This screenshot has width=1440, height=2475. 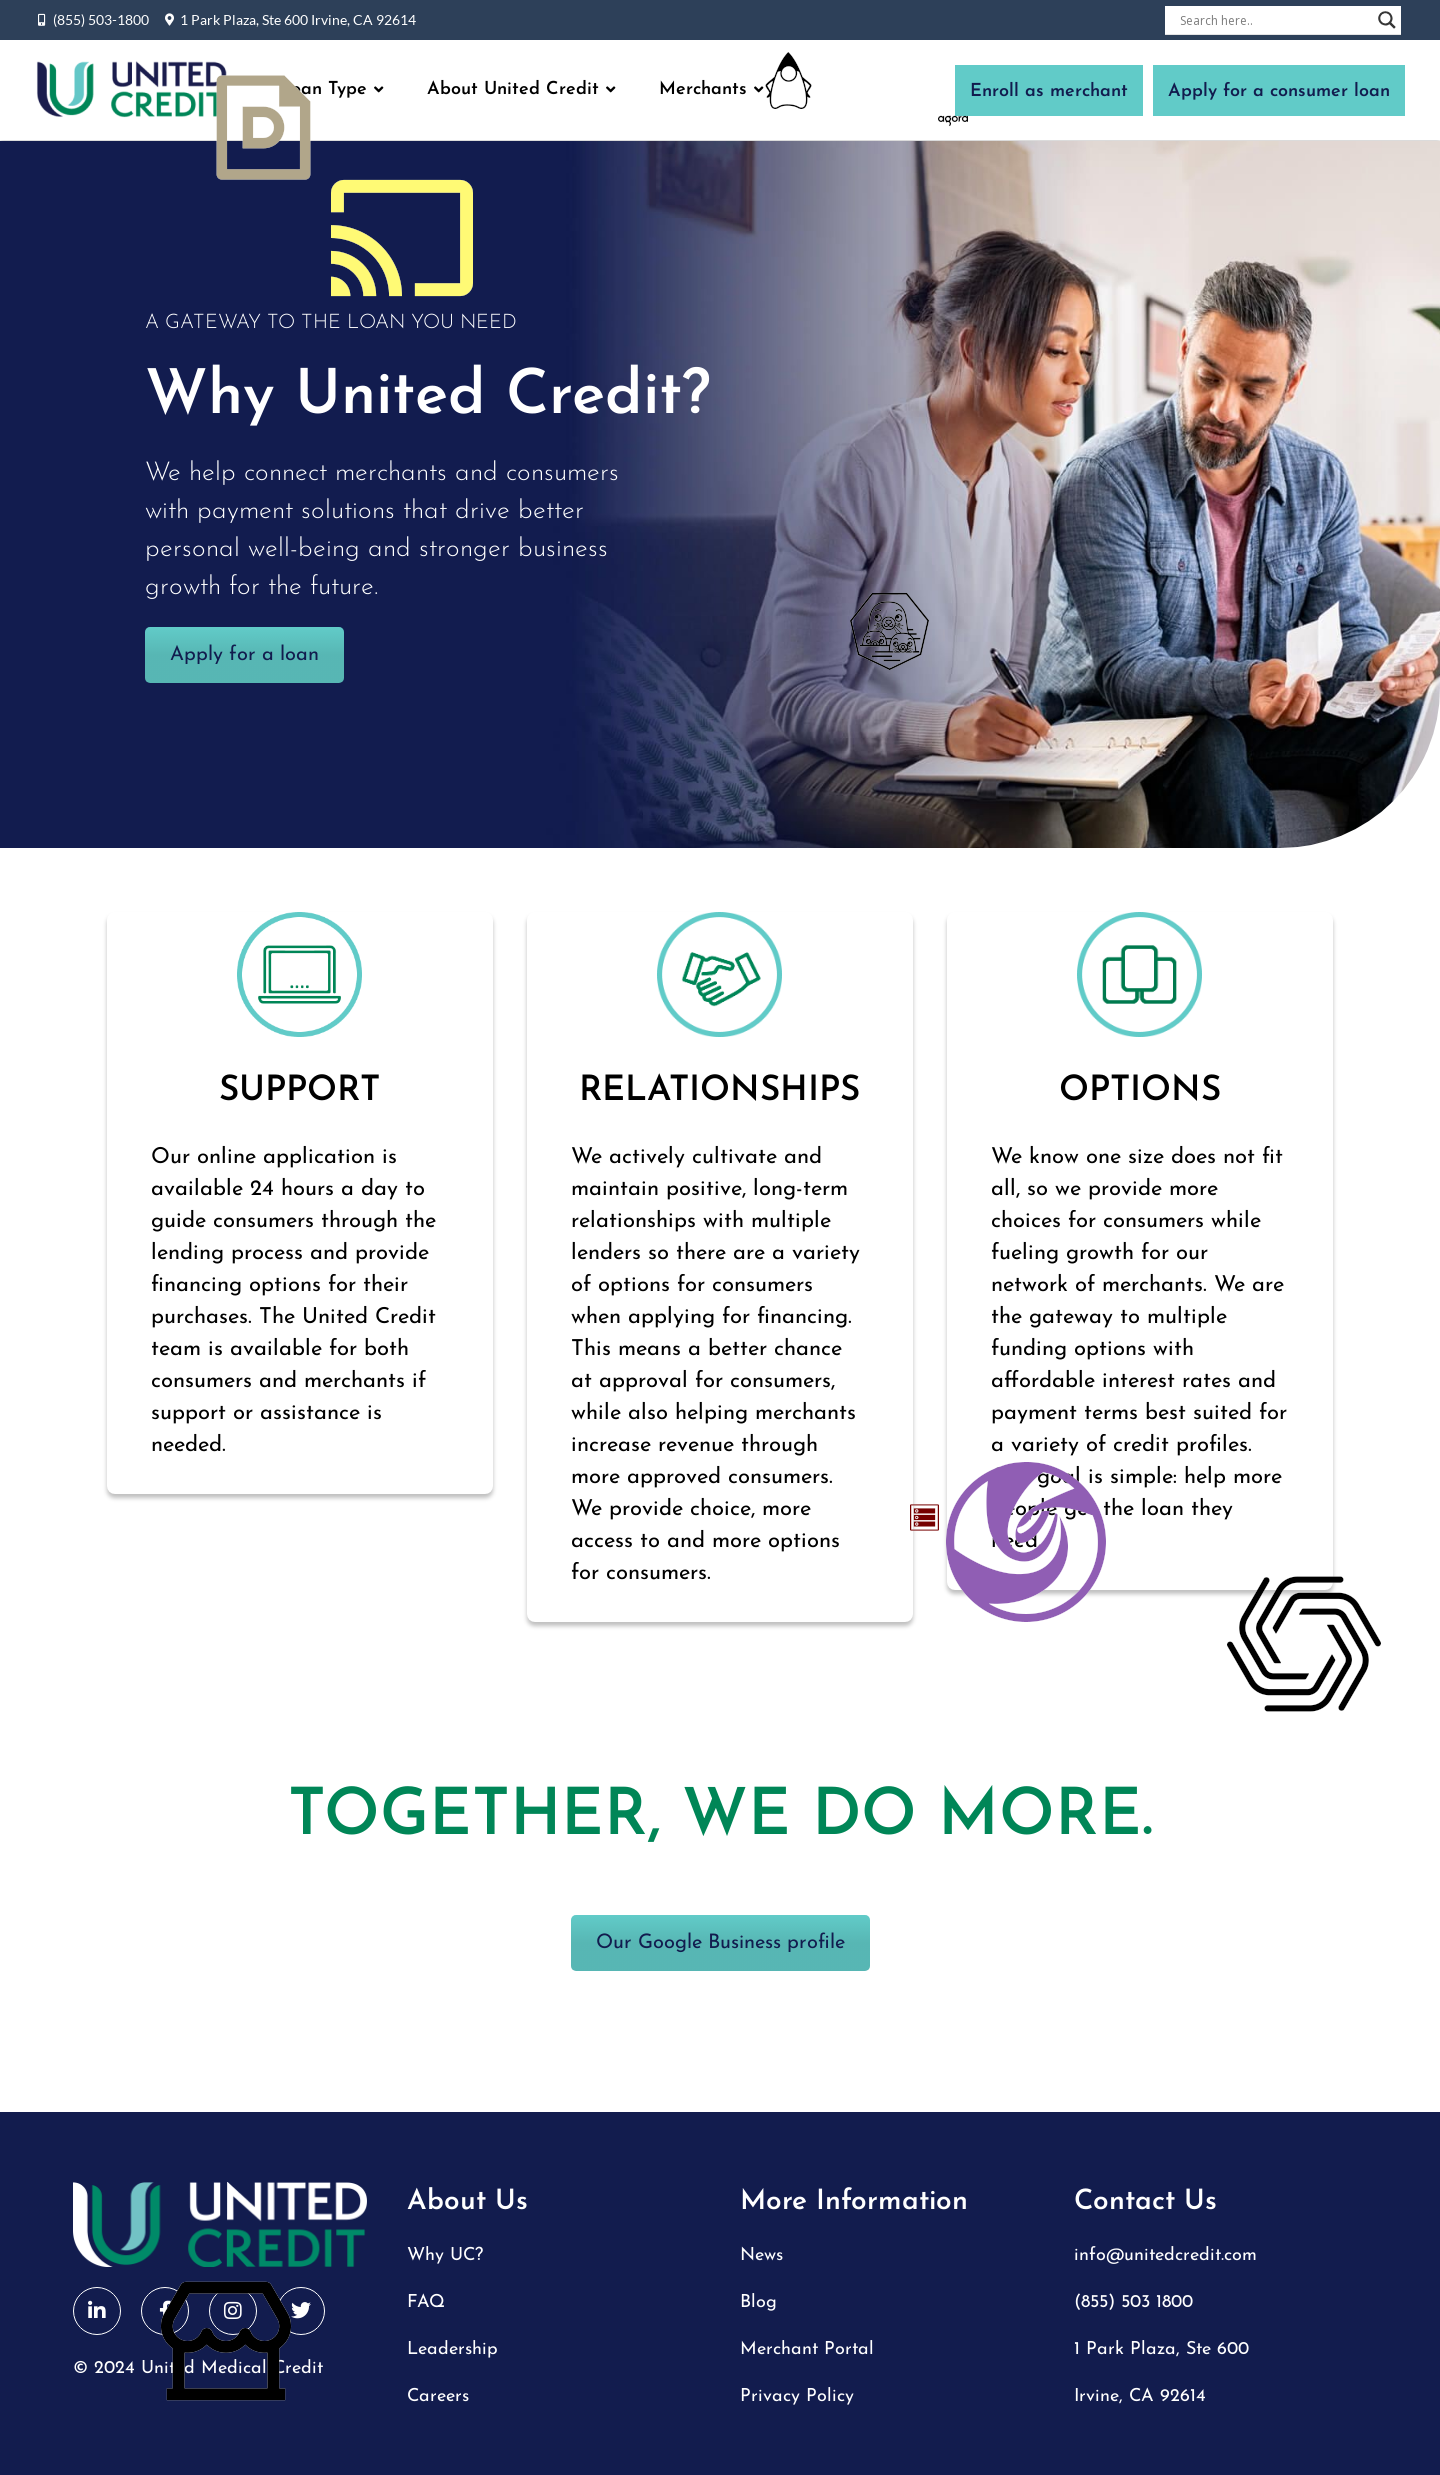 I want to click on cast media to a nearby device, so click(x=402, y=238).